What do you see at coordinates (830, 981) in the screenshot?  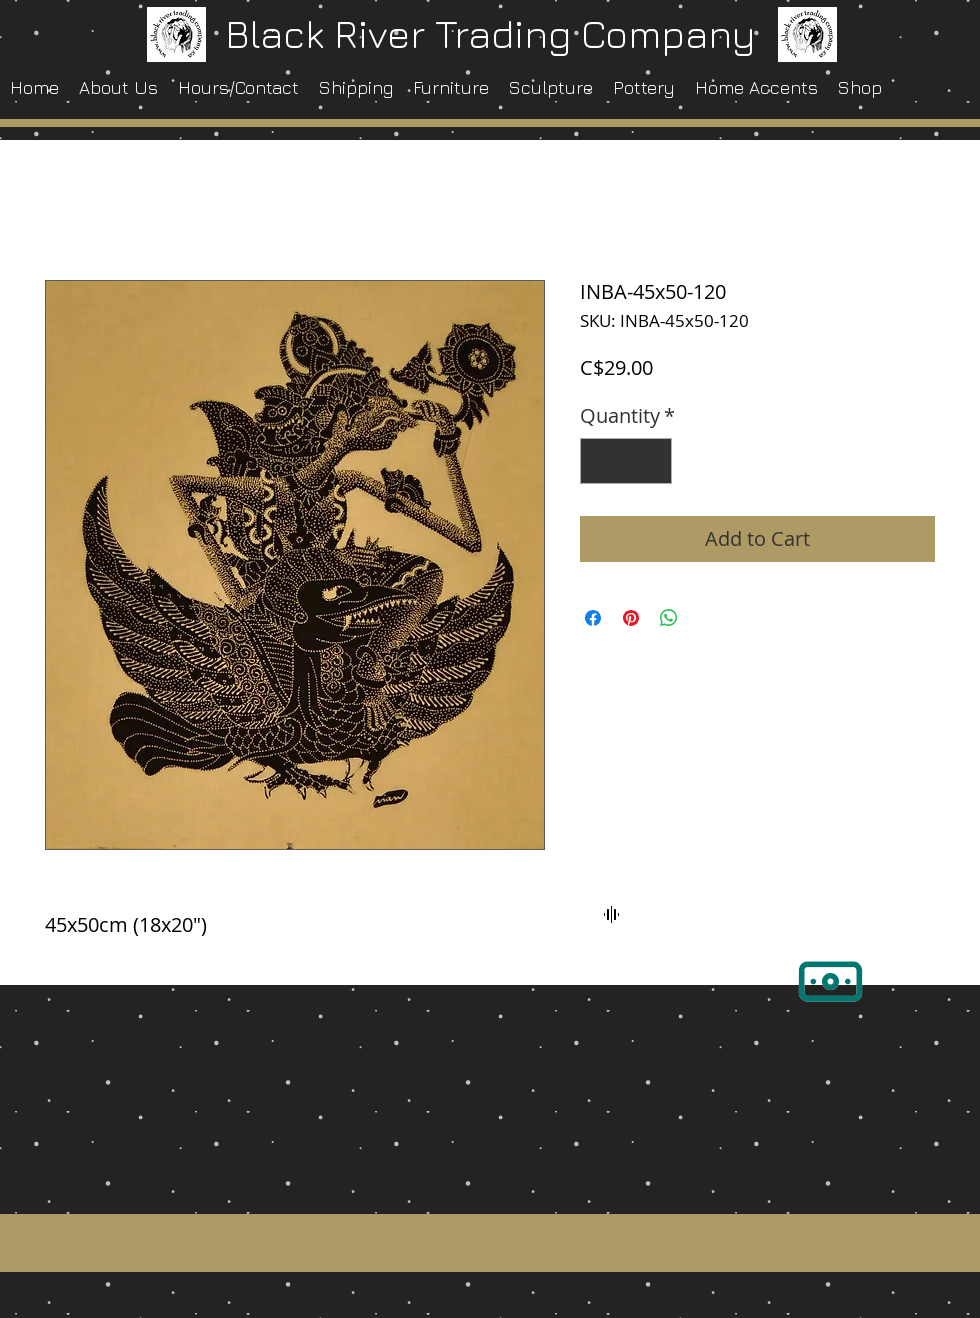 I see `view payment or cash options` at bounding box center [830, 981].